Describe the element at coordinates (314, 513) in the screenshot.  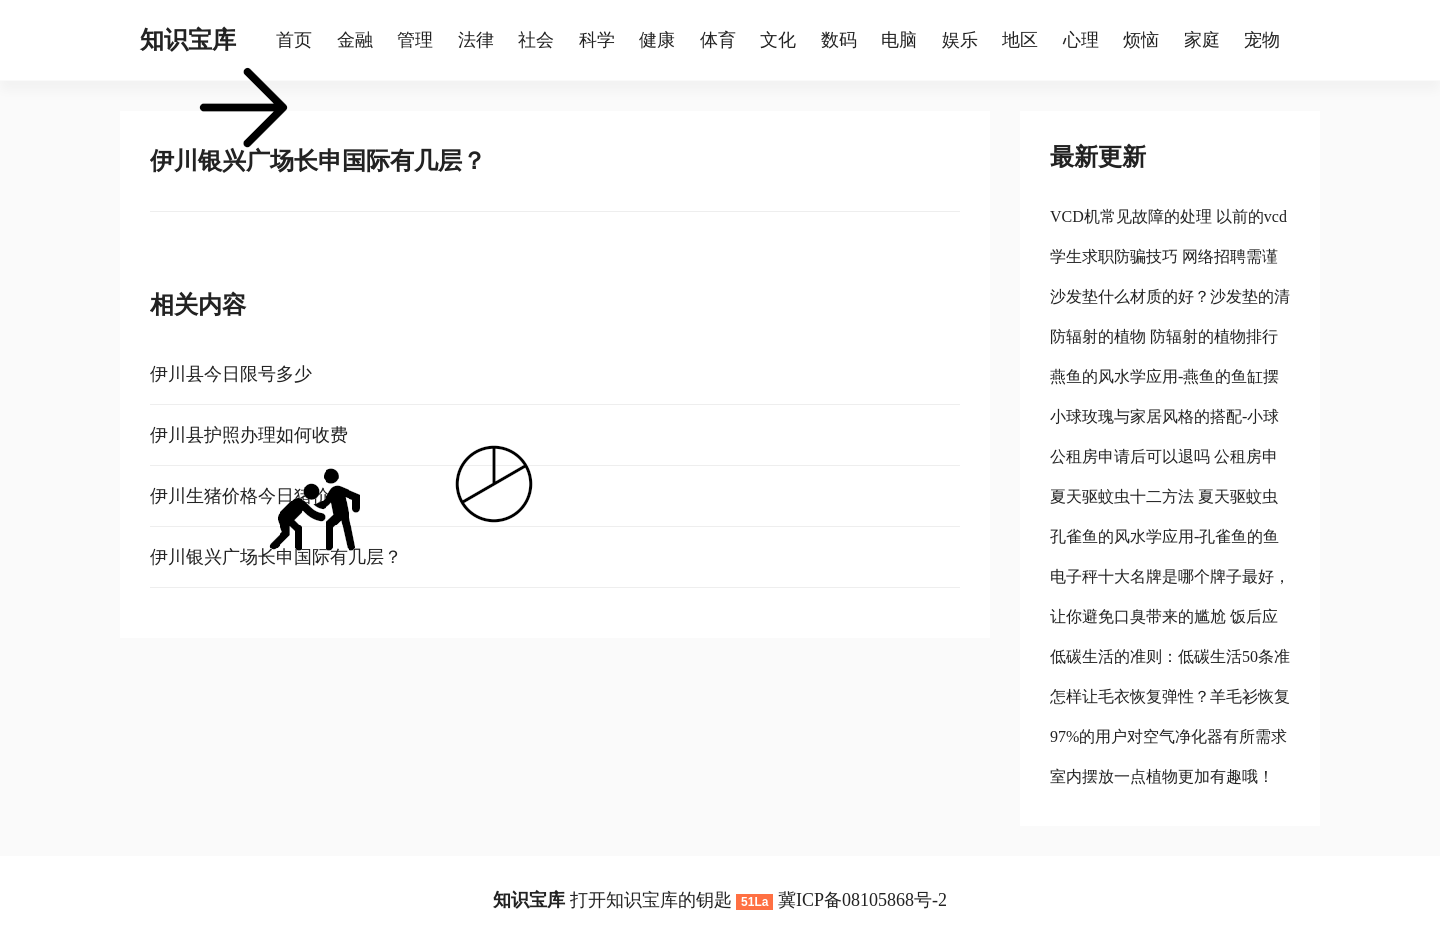
I see `access kabaddi sports content` at that location.